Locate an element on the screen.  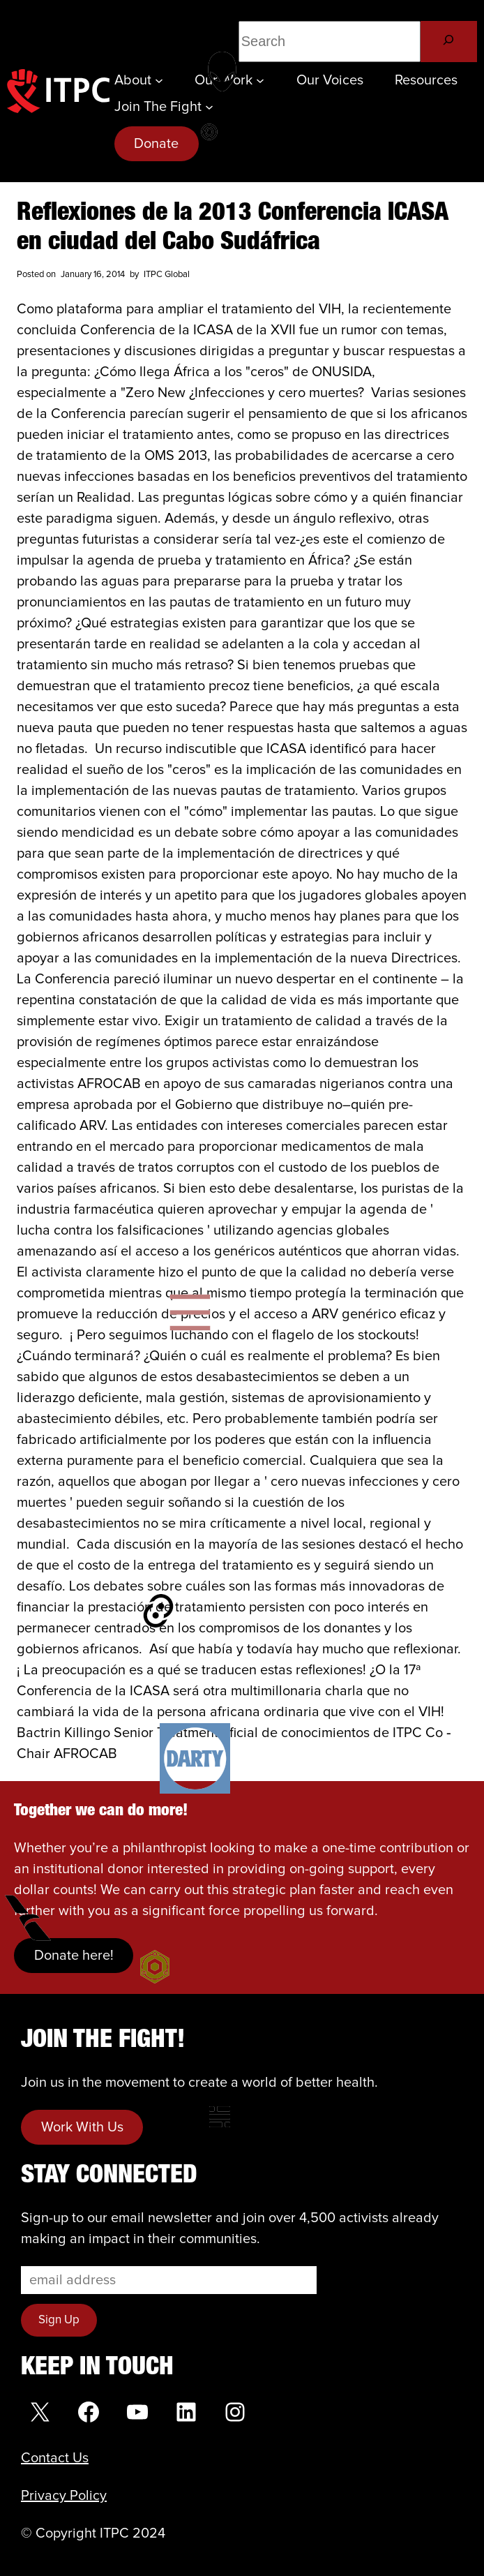
creative commons share-alike license indicator is located at coordinates (209, 132).